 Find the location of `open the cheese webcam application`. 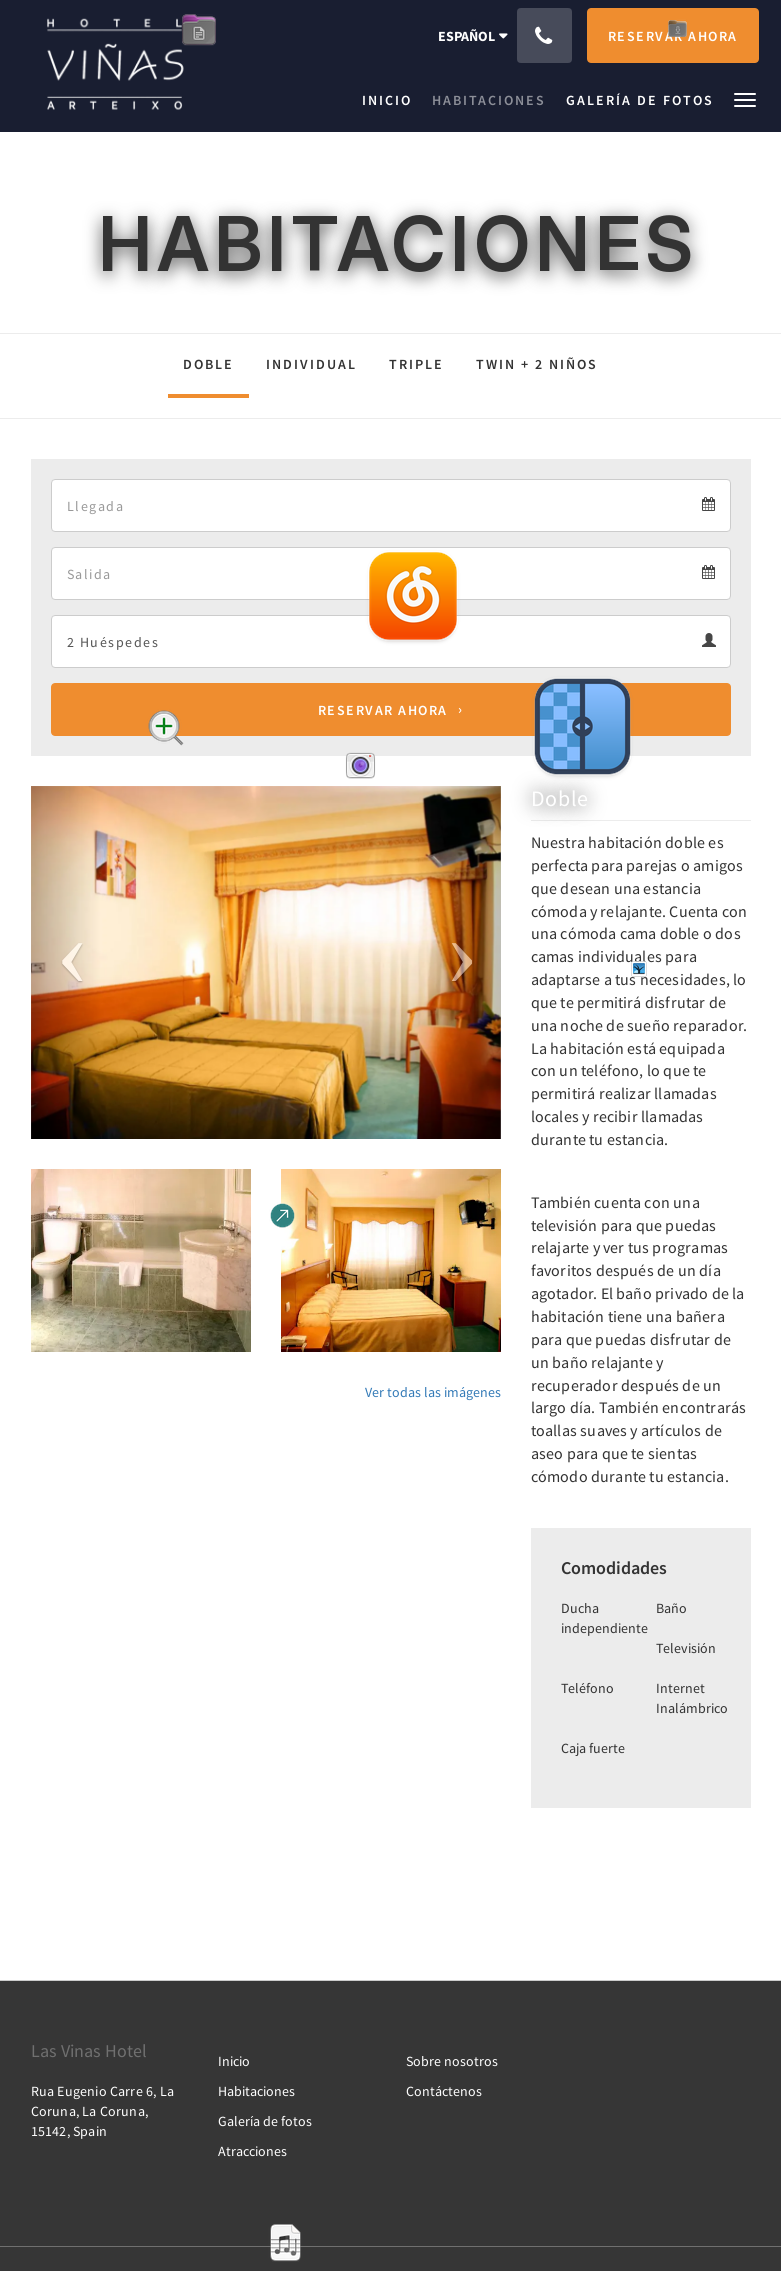

open the cheese webcam application is located at coordinates (360, 765).